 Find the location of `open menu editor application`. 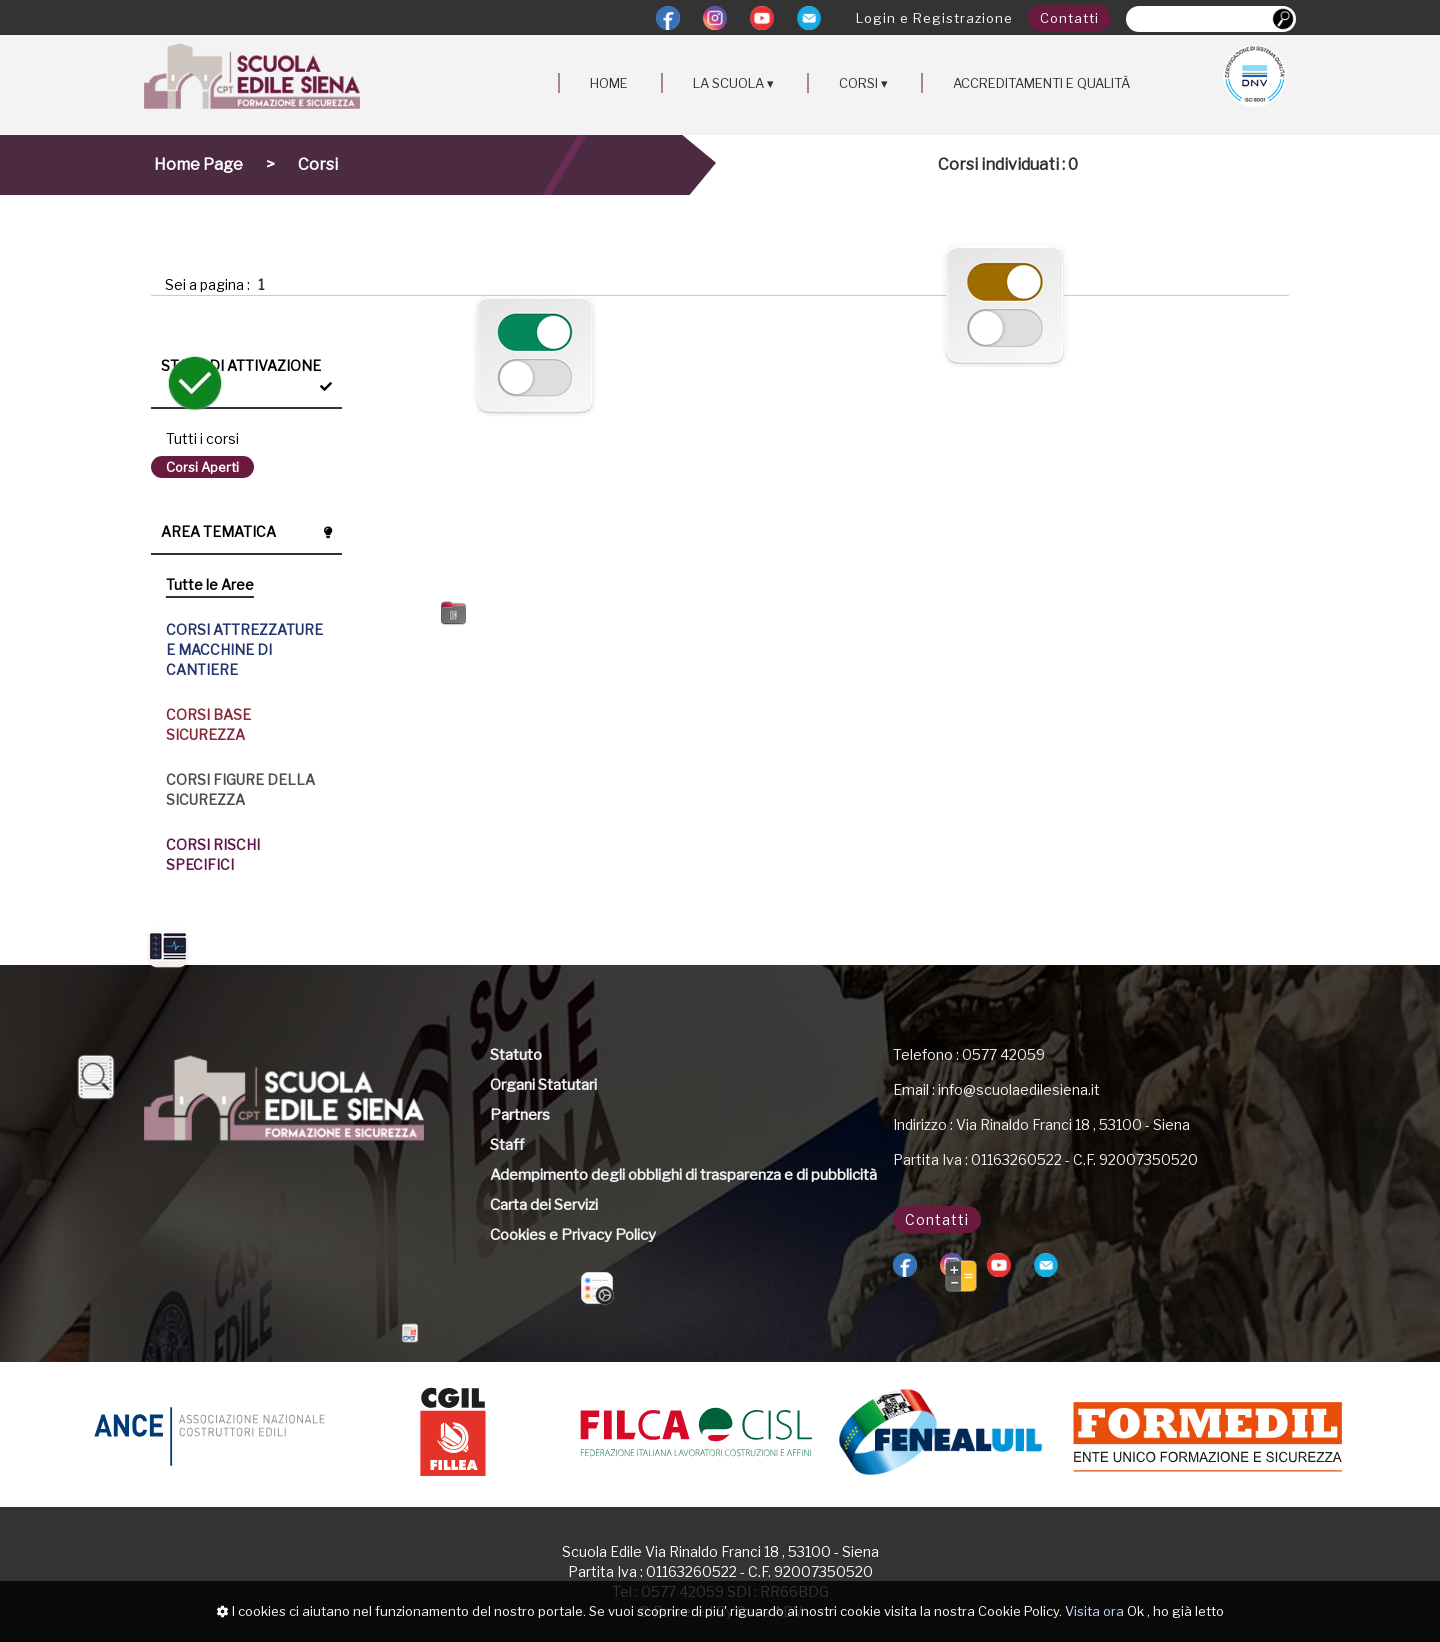

open menu editor application is located at coordinates (597, 1288).